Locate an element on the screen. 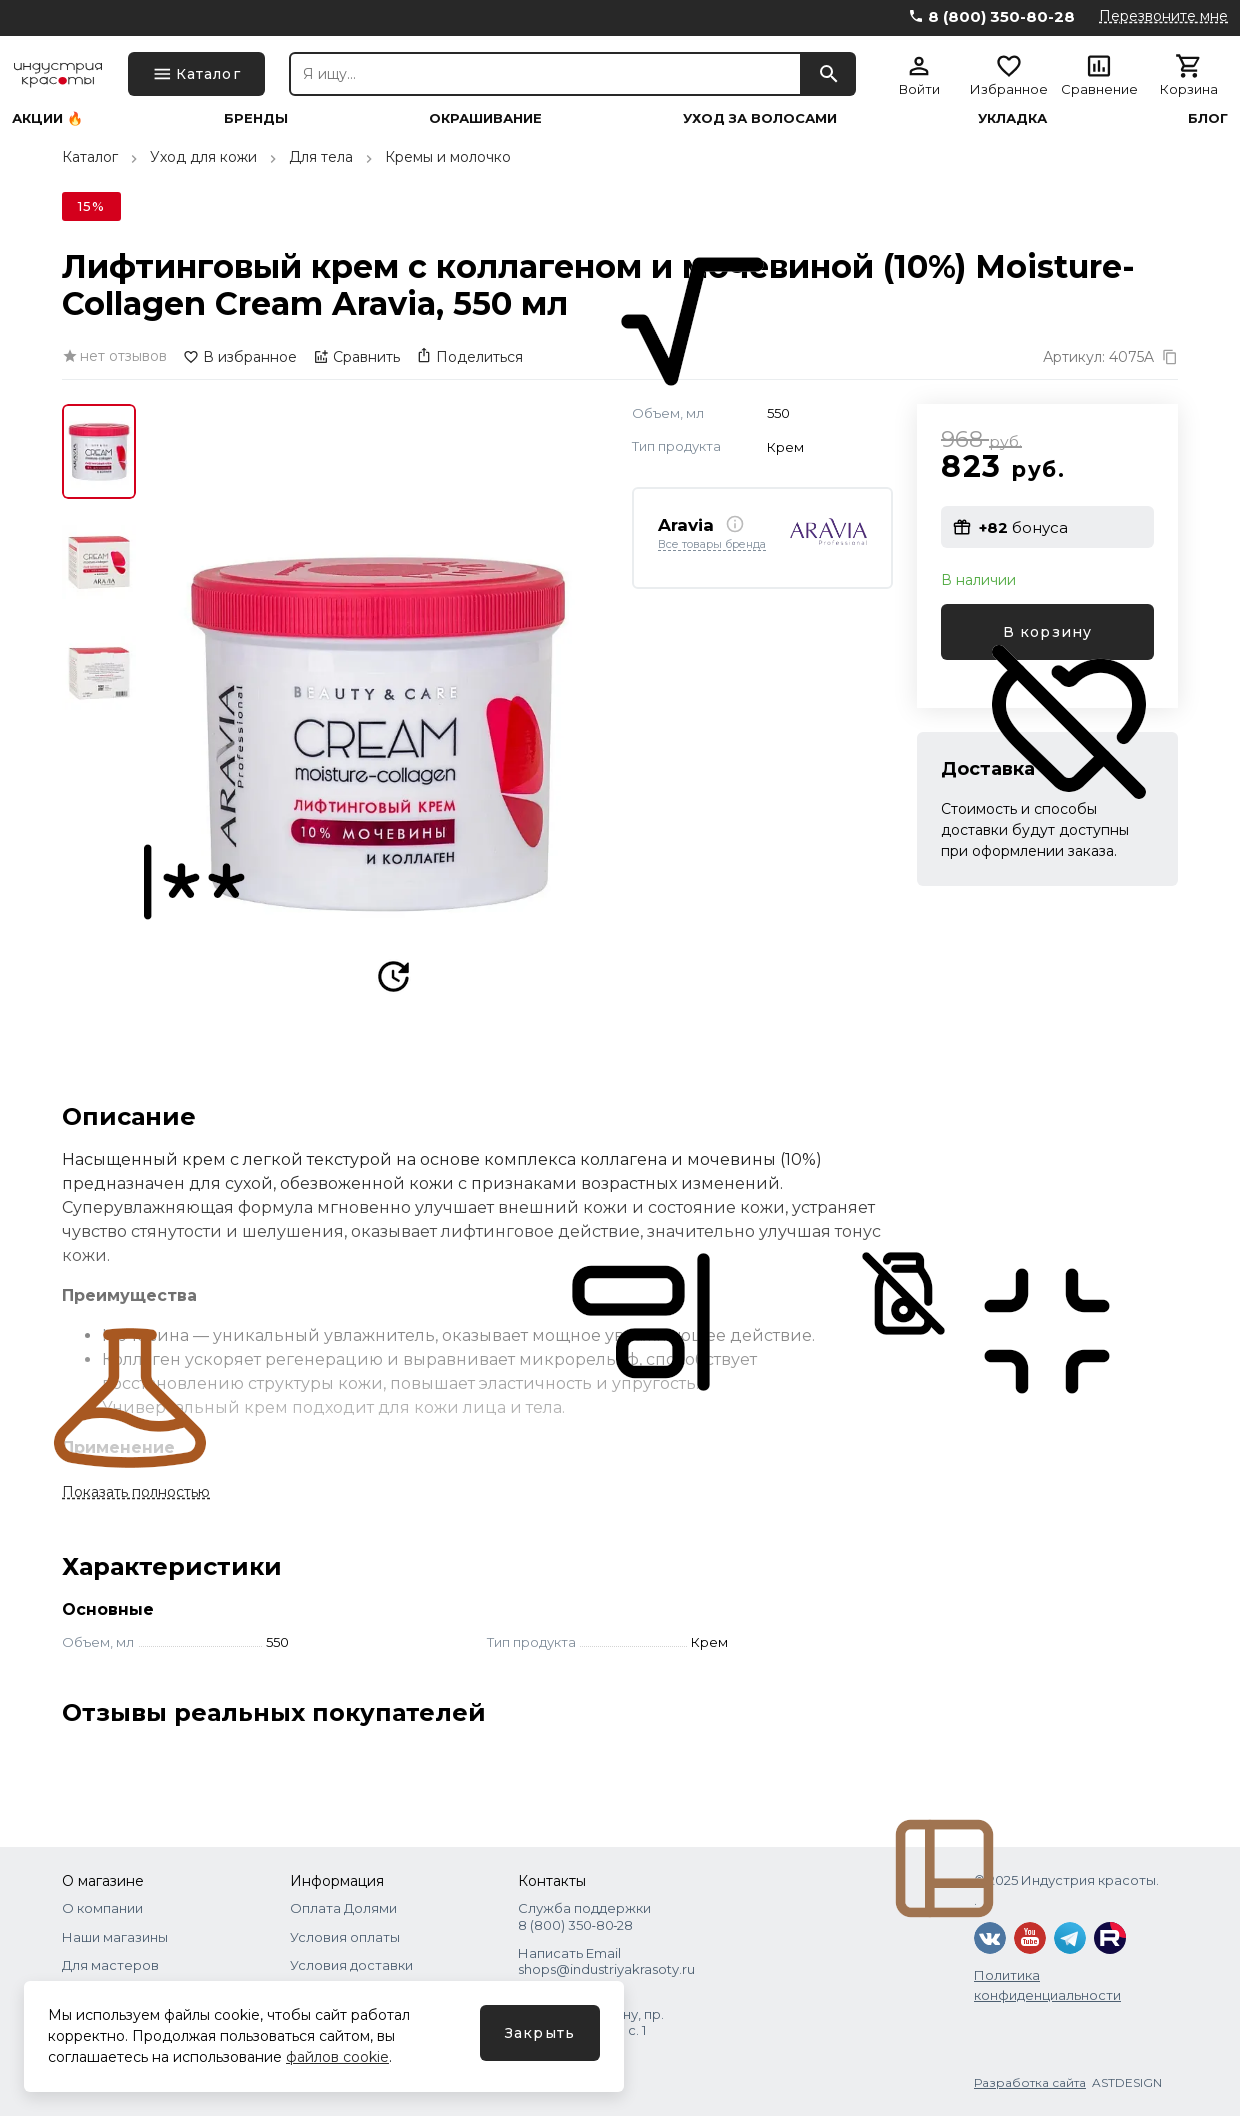  minimize or exit fullscreen mode is located at coordinates (1047, 1331).